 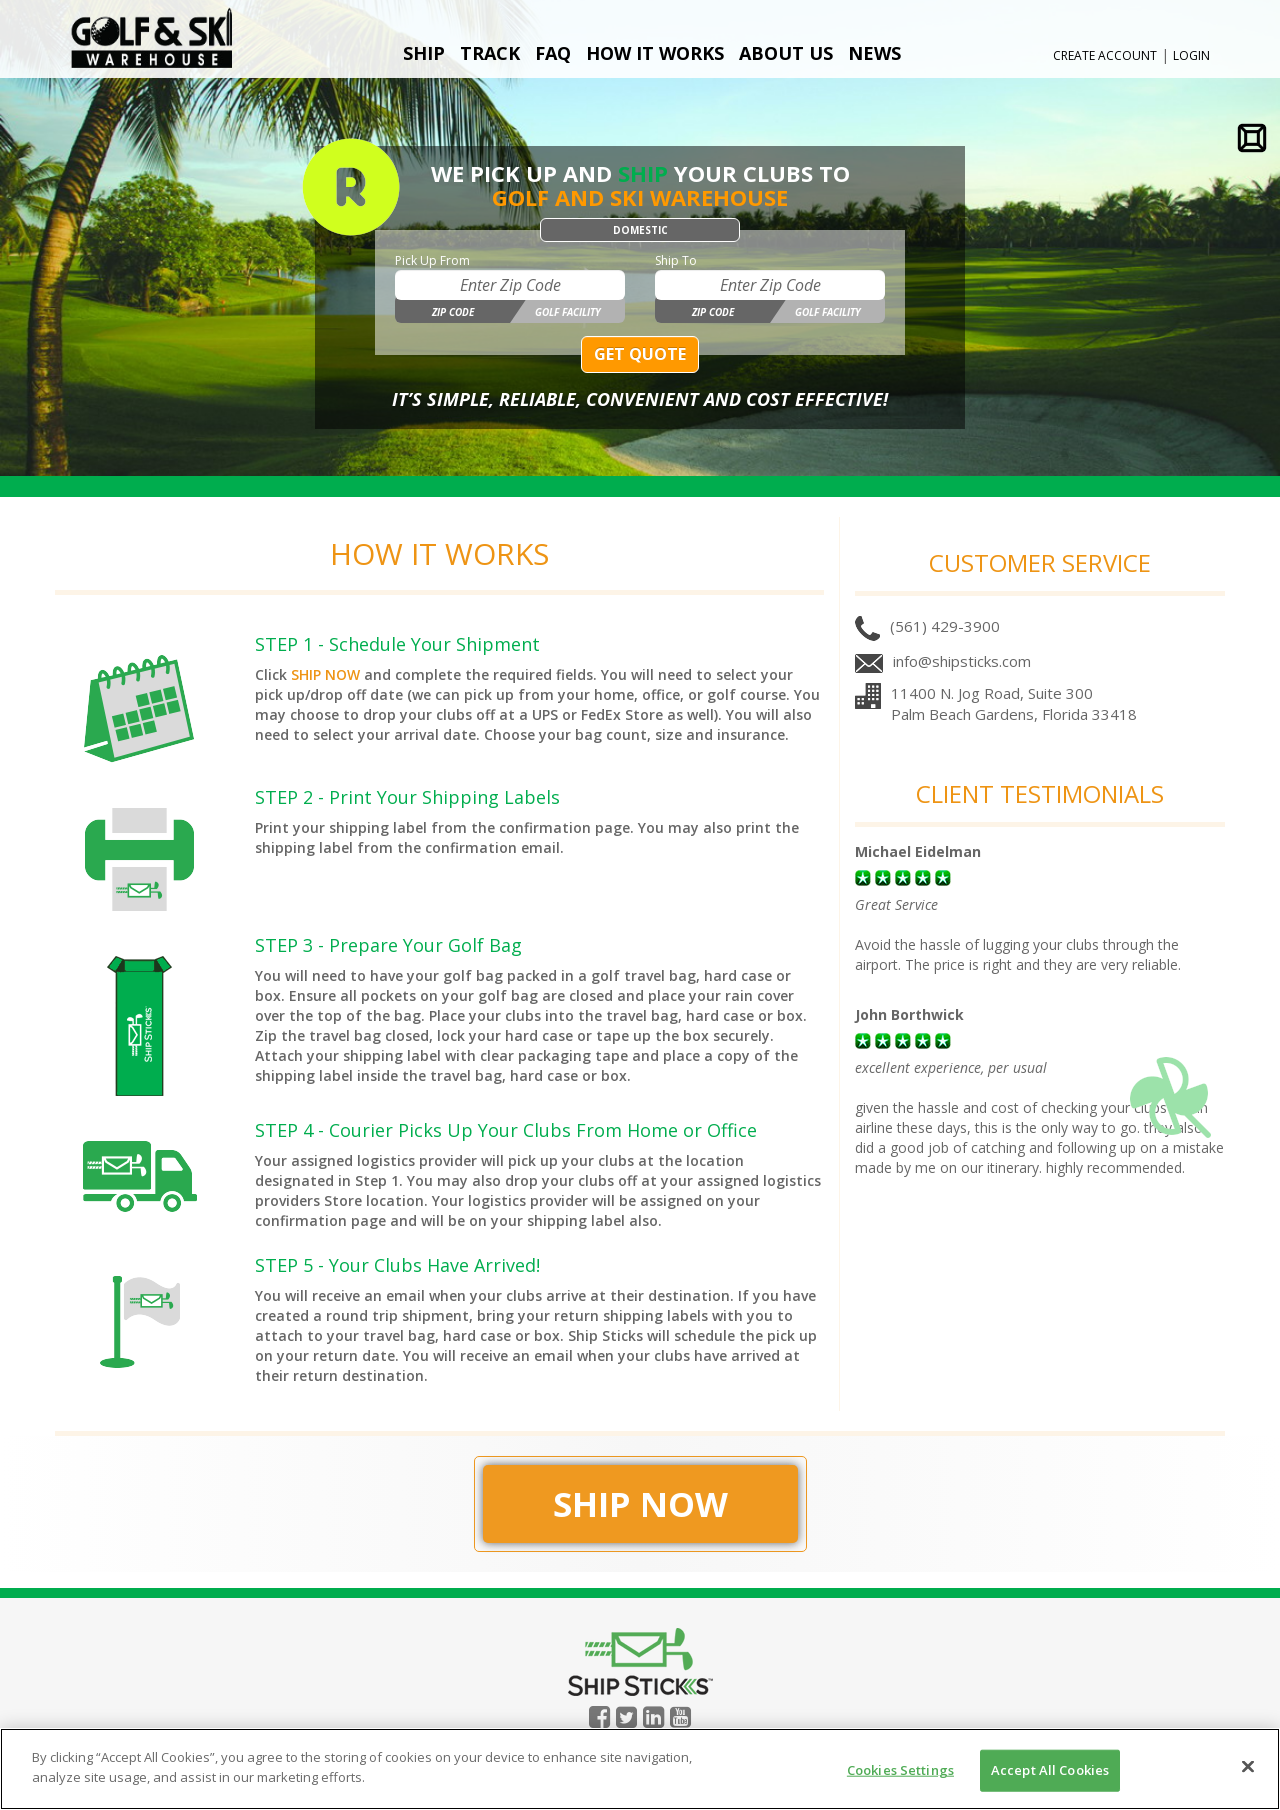 What do you see at coordinates (1252, 138) in the screenshot?
I see `inspect element box model in developer tools` at bounding box center [1252, 138].